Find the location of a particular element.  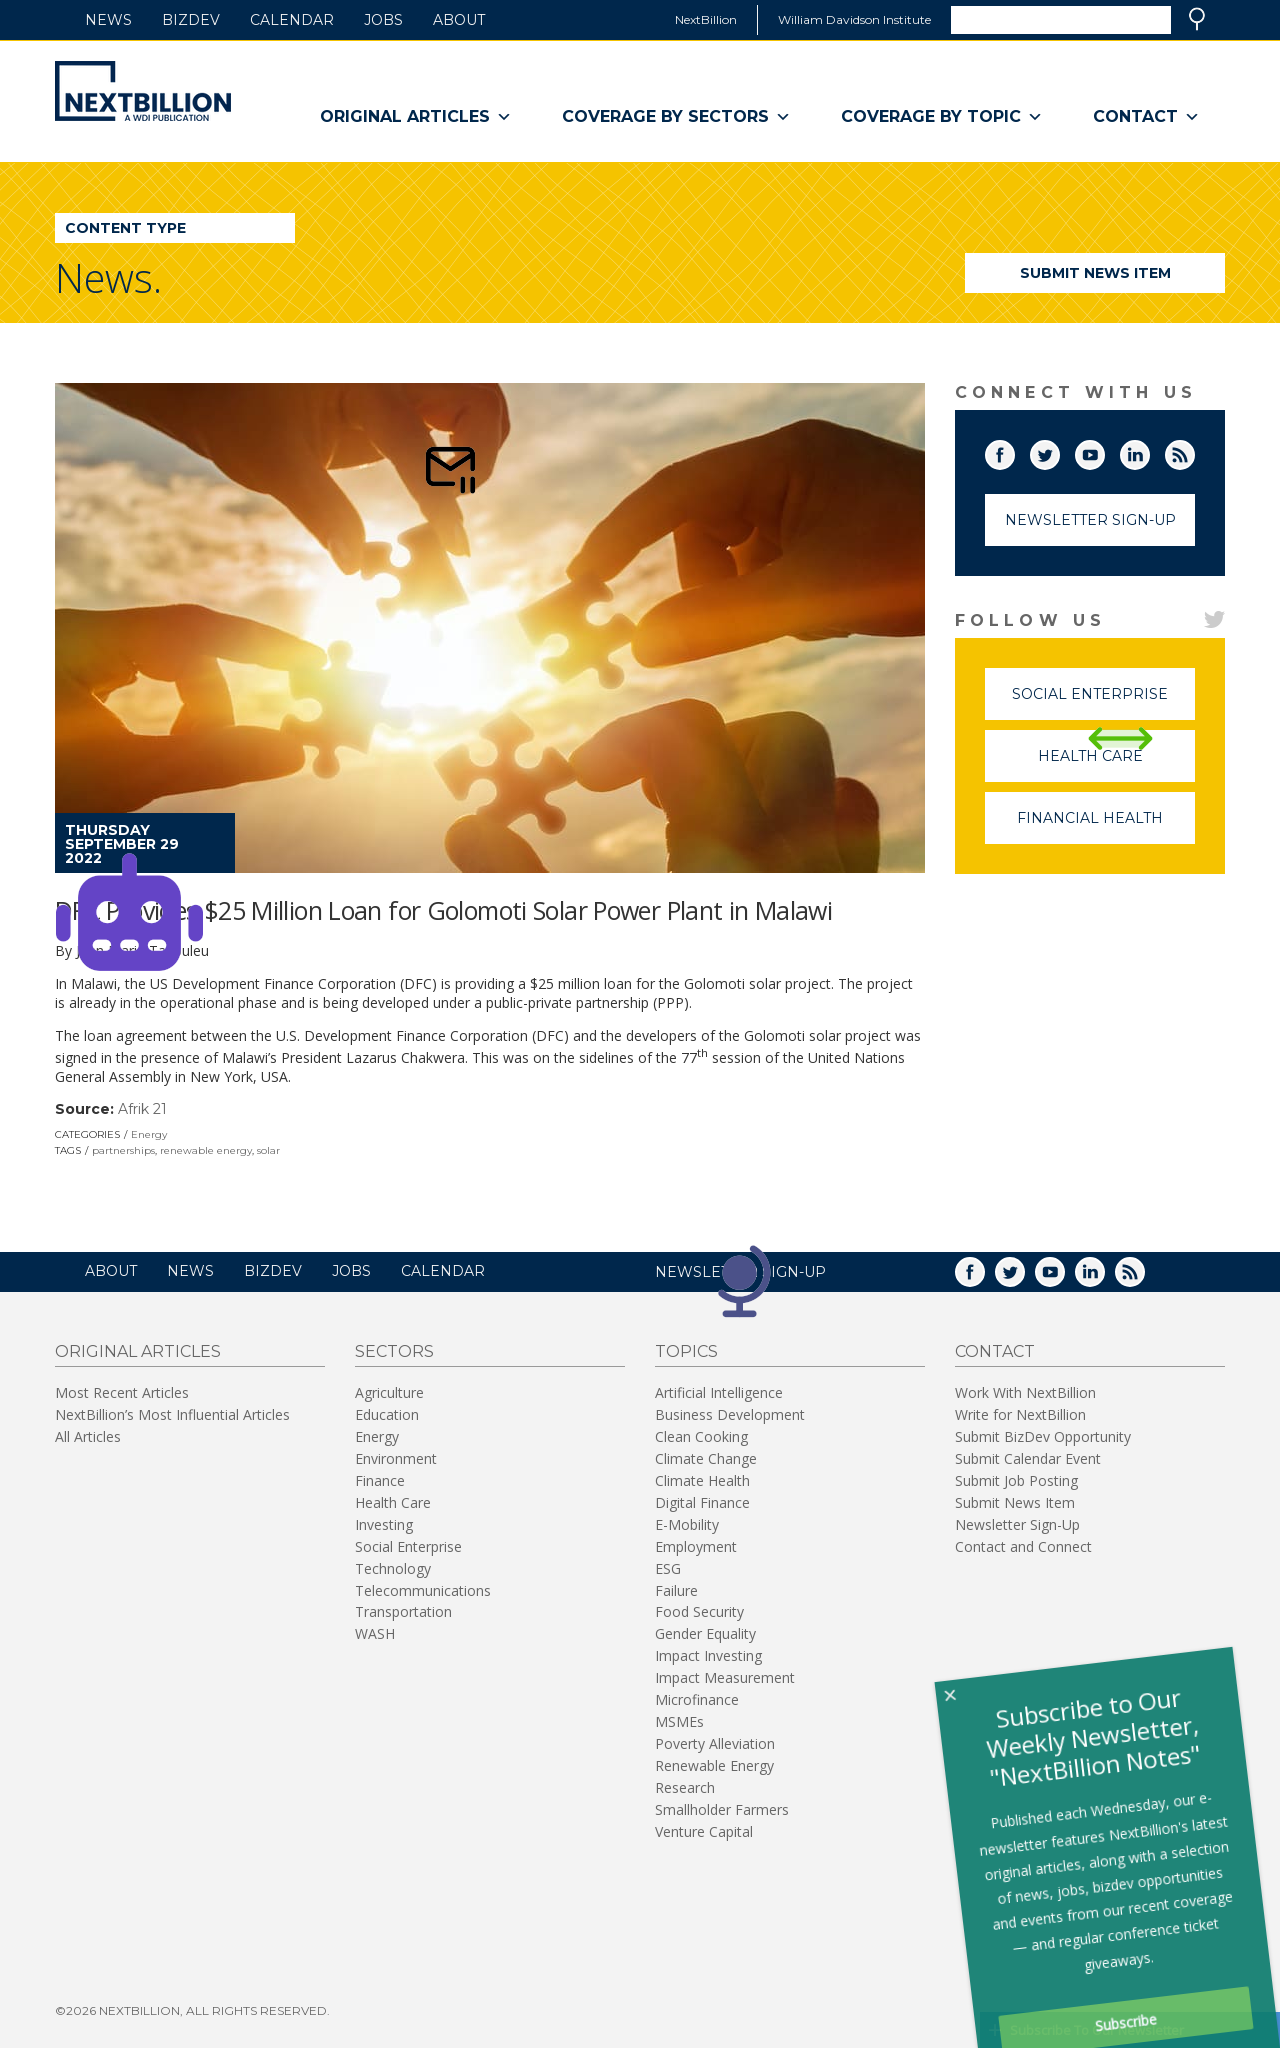

pause email notifications is located at coordinates (450, 466).